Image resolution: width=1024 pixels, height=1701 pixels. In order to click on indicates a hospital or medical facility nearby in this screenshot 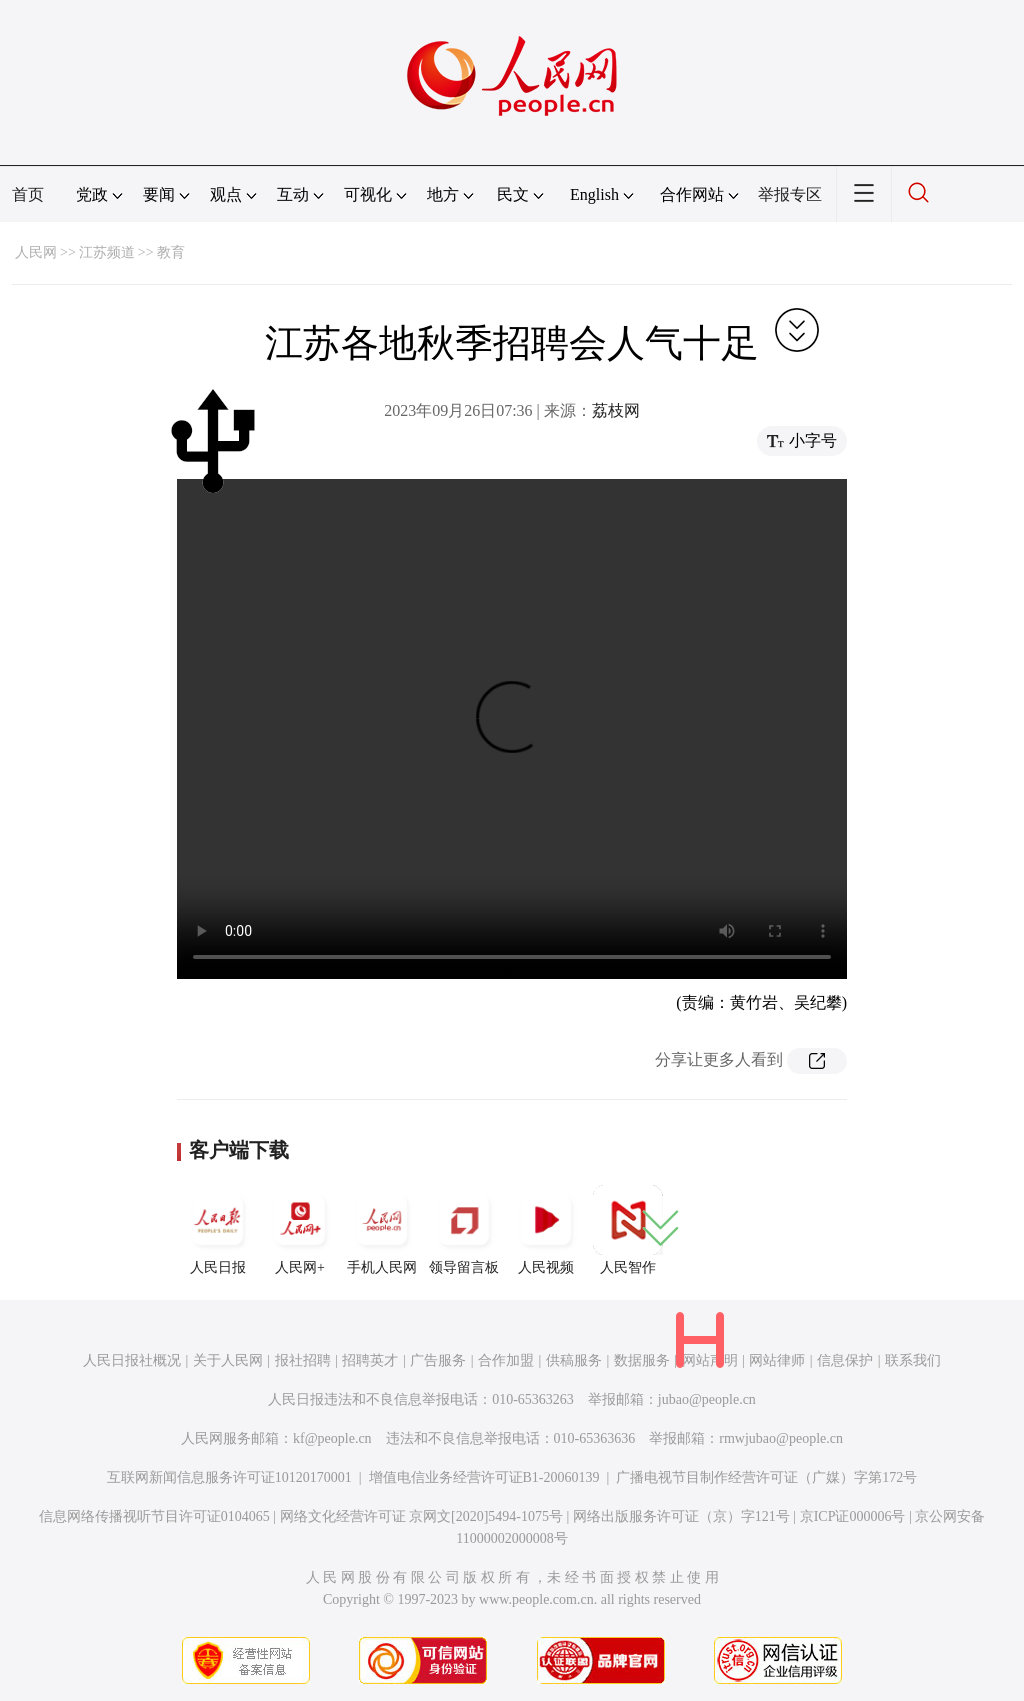, I will do `click(700, 1340)`.